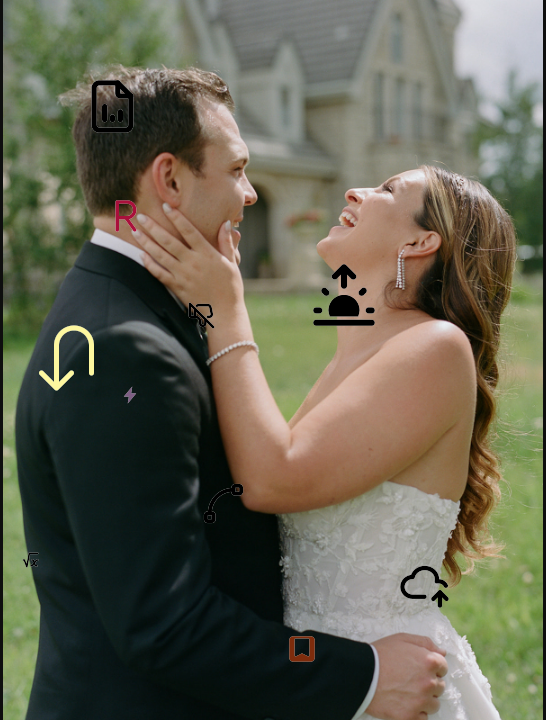 The height and width of the screenshot is (720, 546). Describe the element at coordinates (69, 358) in the screenshot. I see `undo or go back to previous state` at that location.